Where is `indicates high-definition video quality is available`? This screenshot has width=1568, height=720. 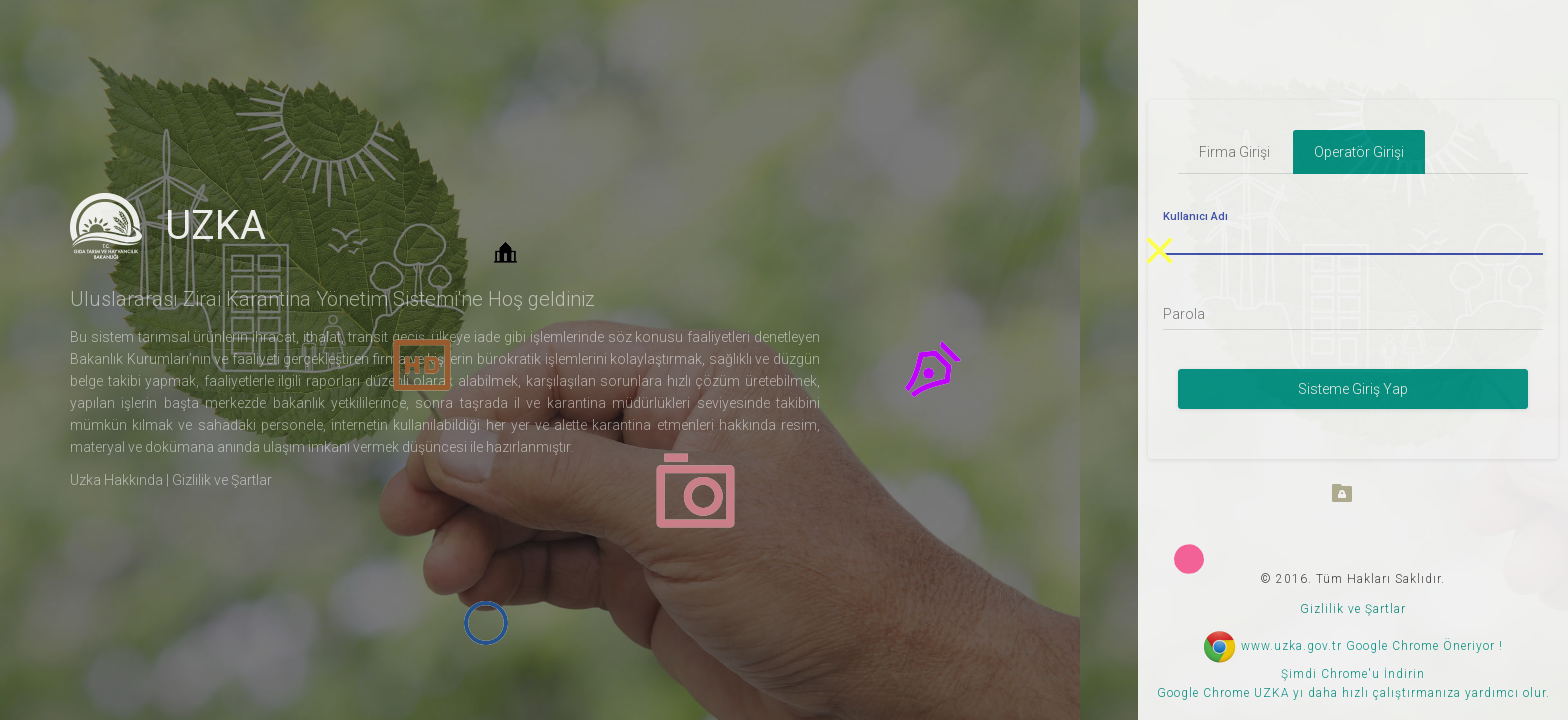 indicates high-definition video quality is available is located at coordinates (422, 365).